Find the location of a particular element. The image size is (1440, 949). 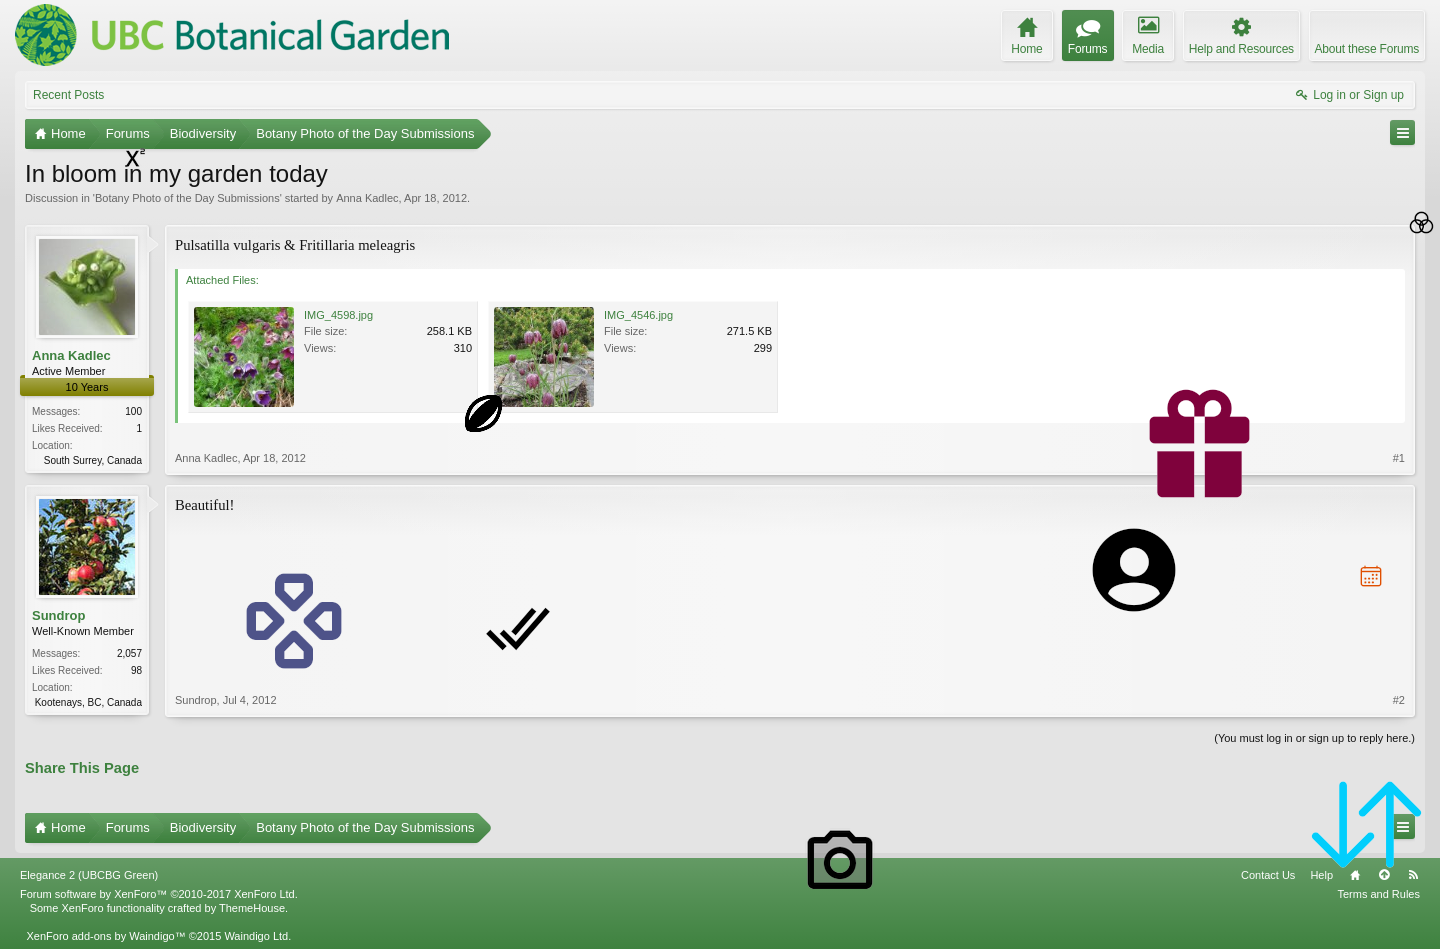

view or open the calendar is located at coordinates (1371, 576).